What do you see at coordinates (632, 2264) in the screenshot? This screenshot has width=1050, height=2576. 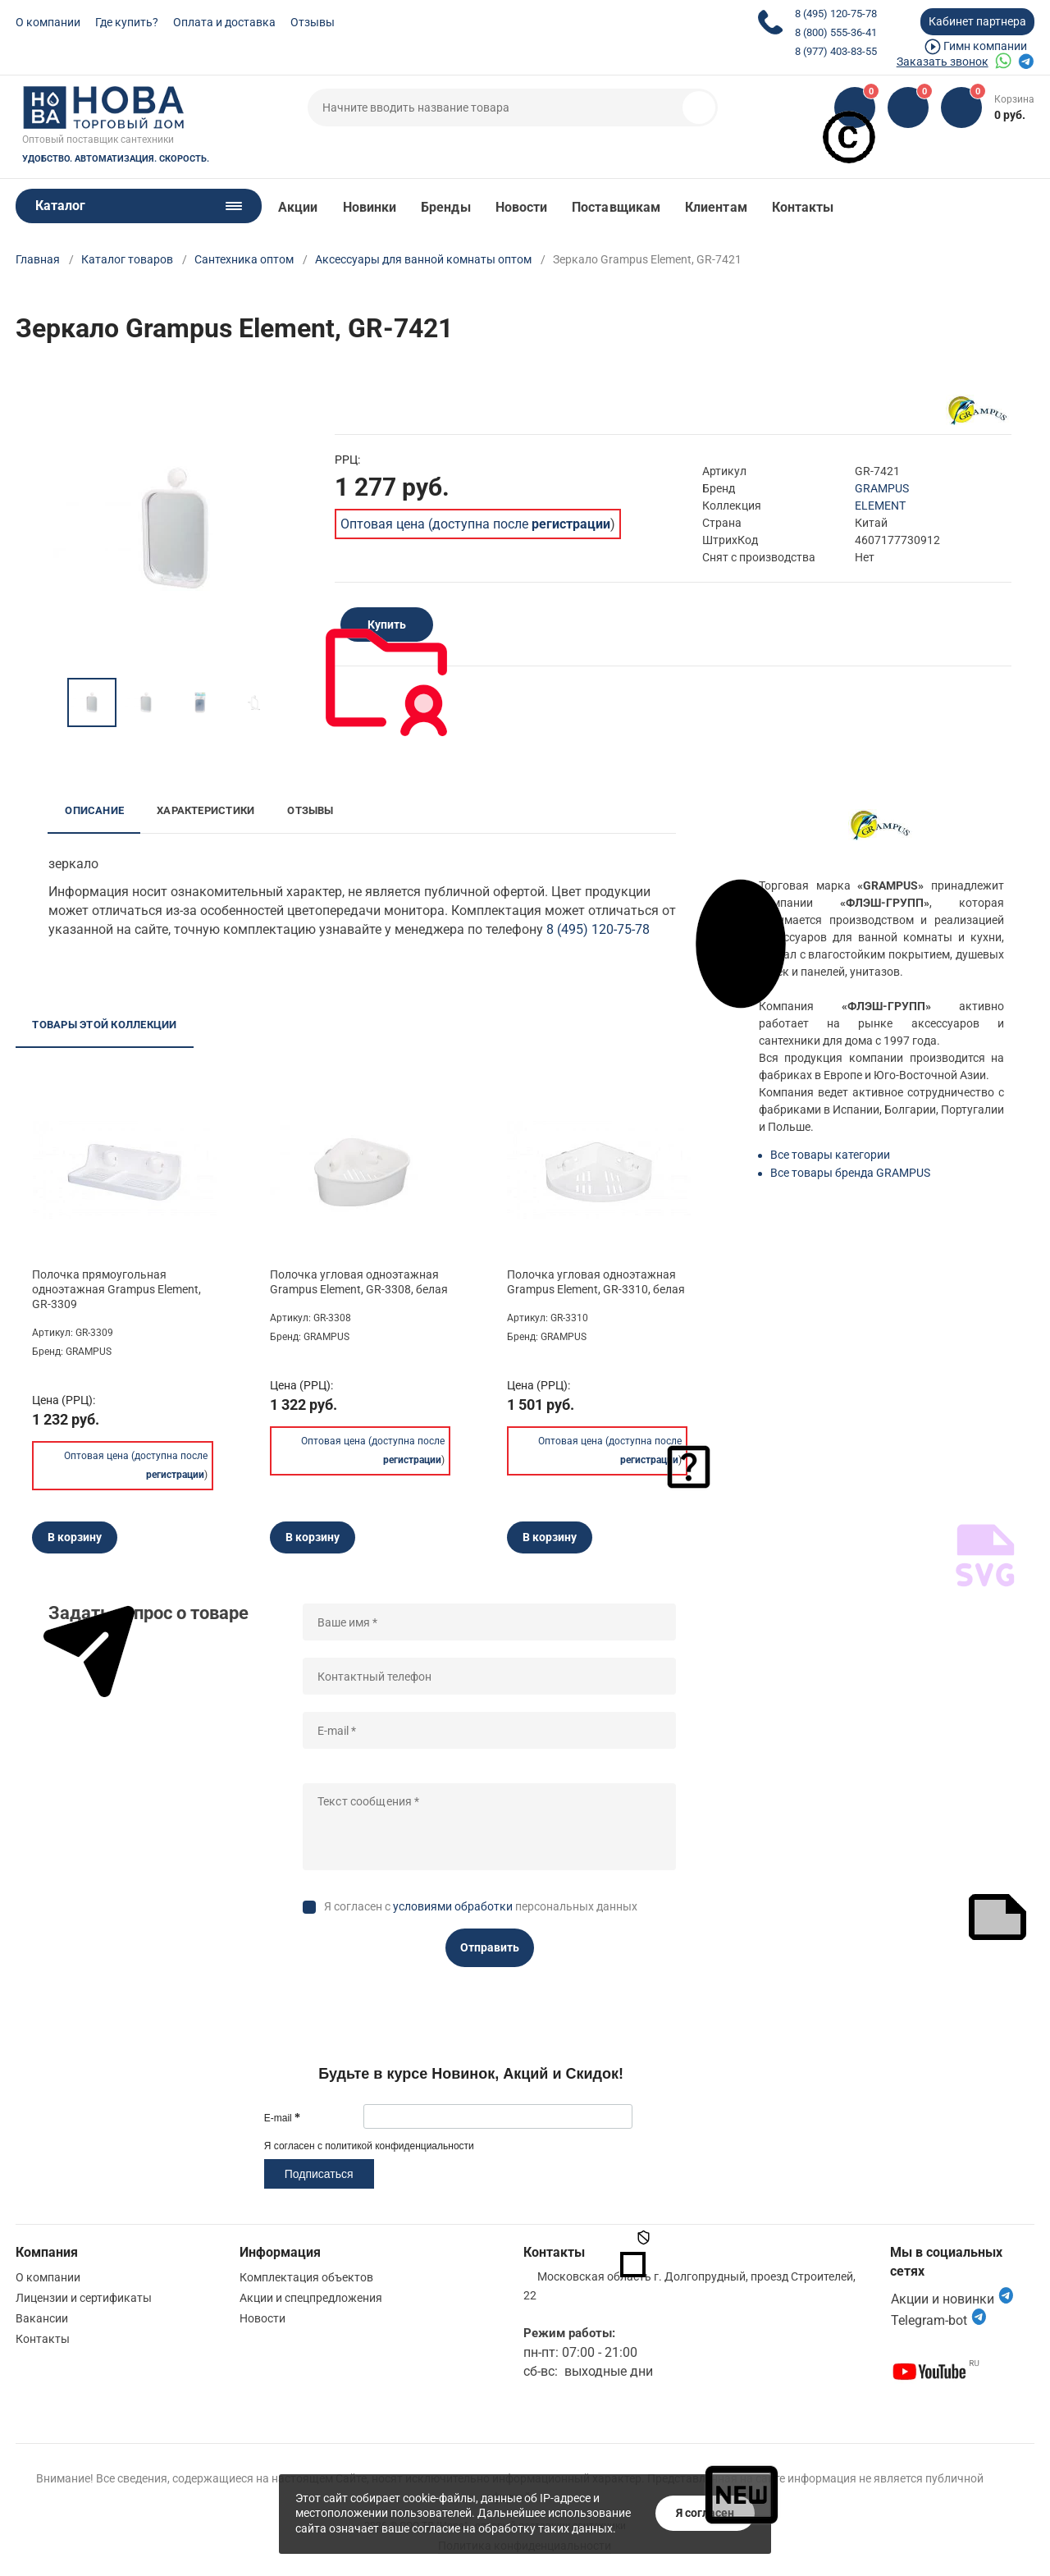 I see `select a square crop ratio for an image` at bounding box center [632, 2264].